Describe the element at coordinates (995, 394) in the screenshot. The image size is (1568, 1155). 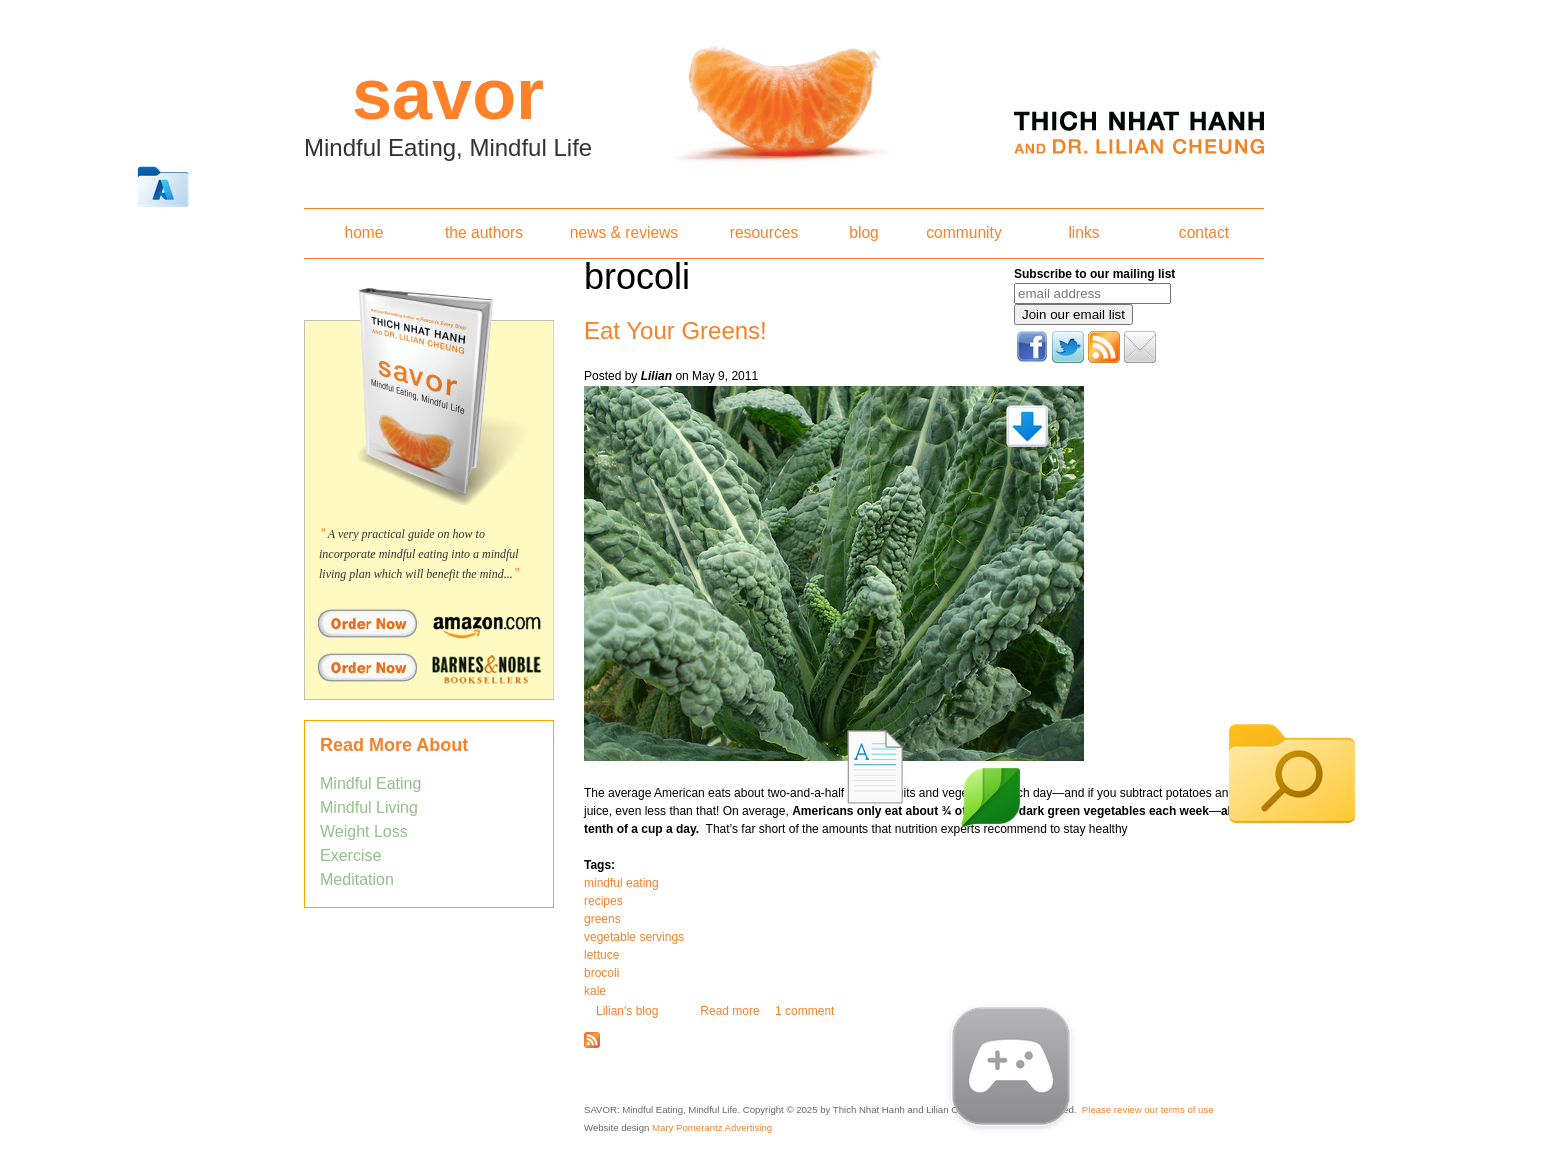
I see `download in progress indicator` at that location.